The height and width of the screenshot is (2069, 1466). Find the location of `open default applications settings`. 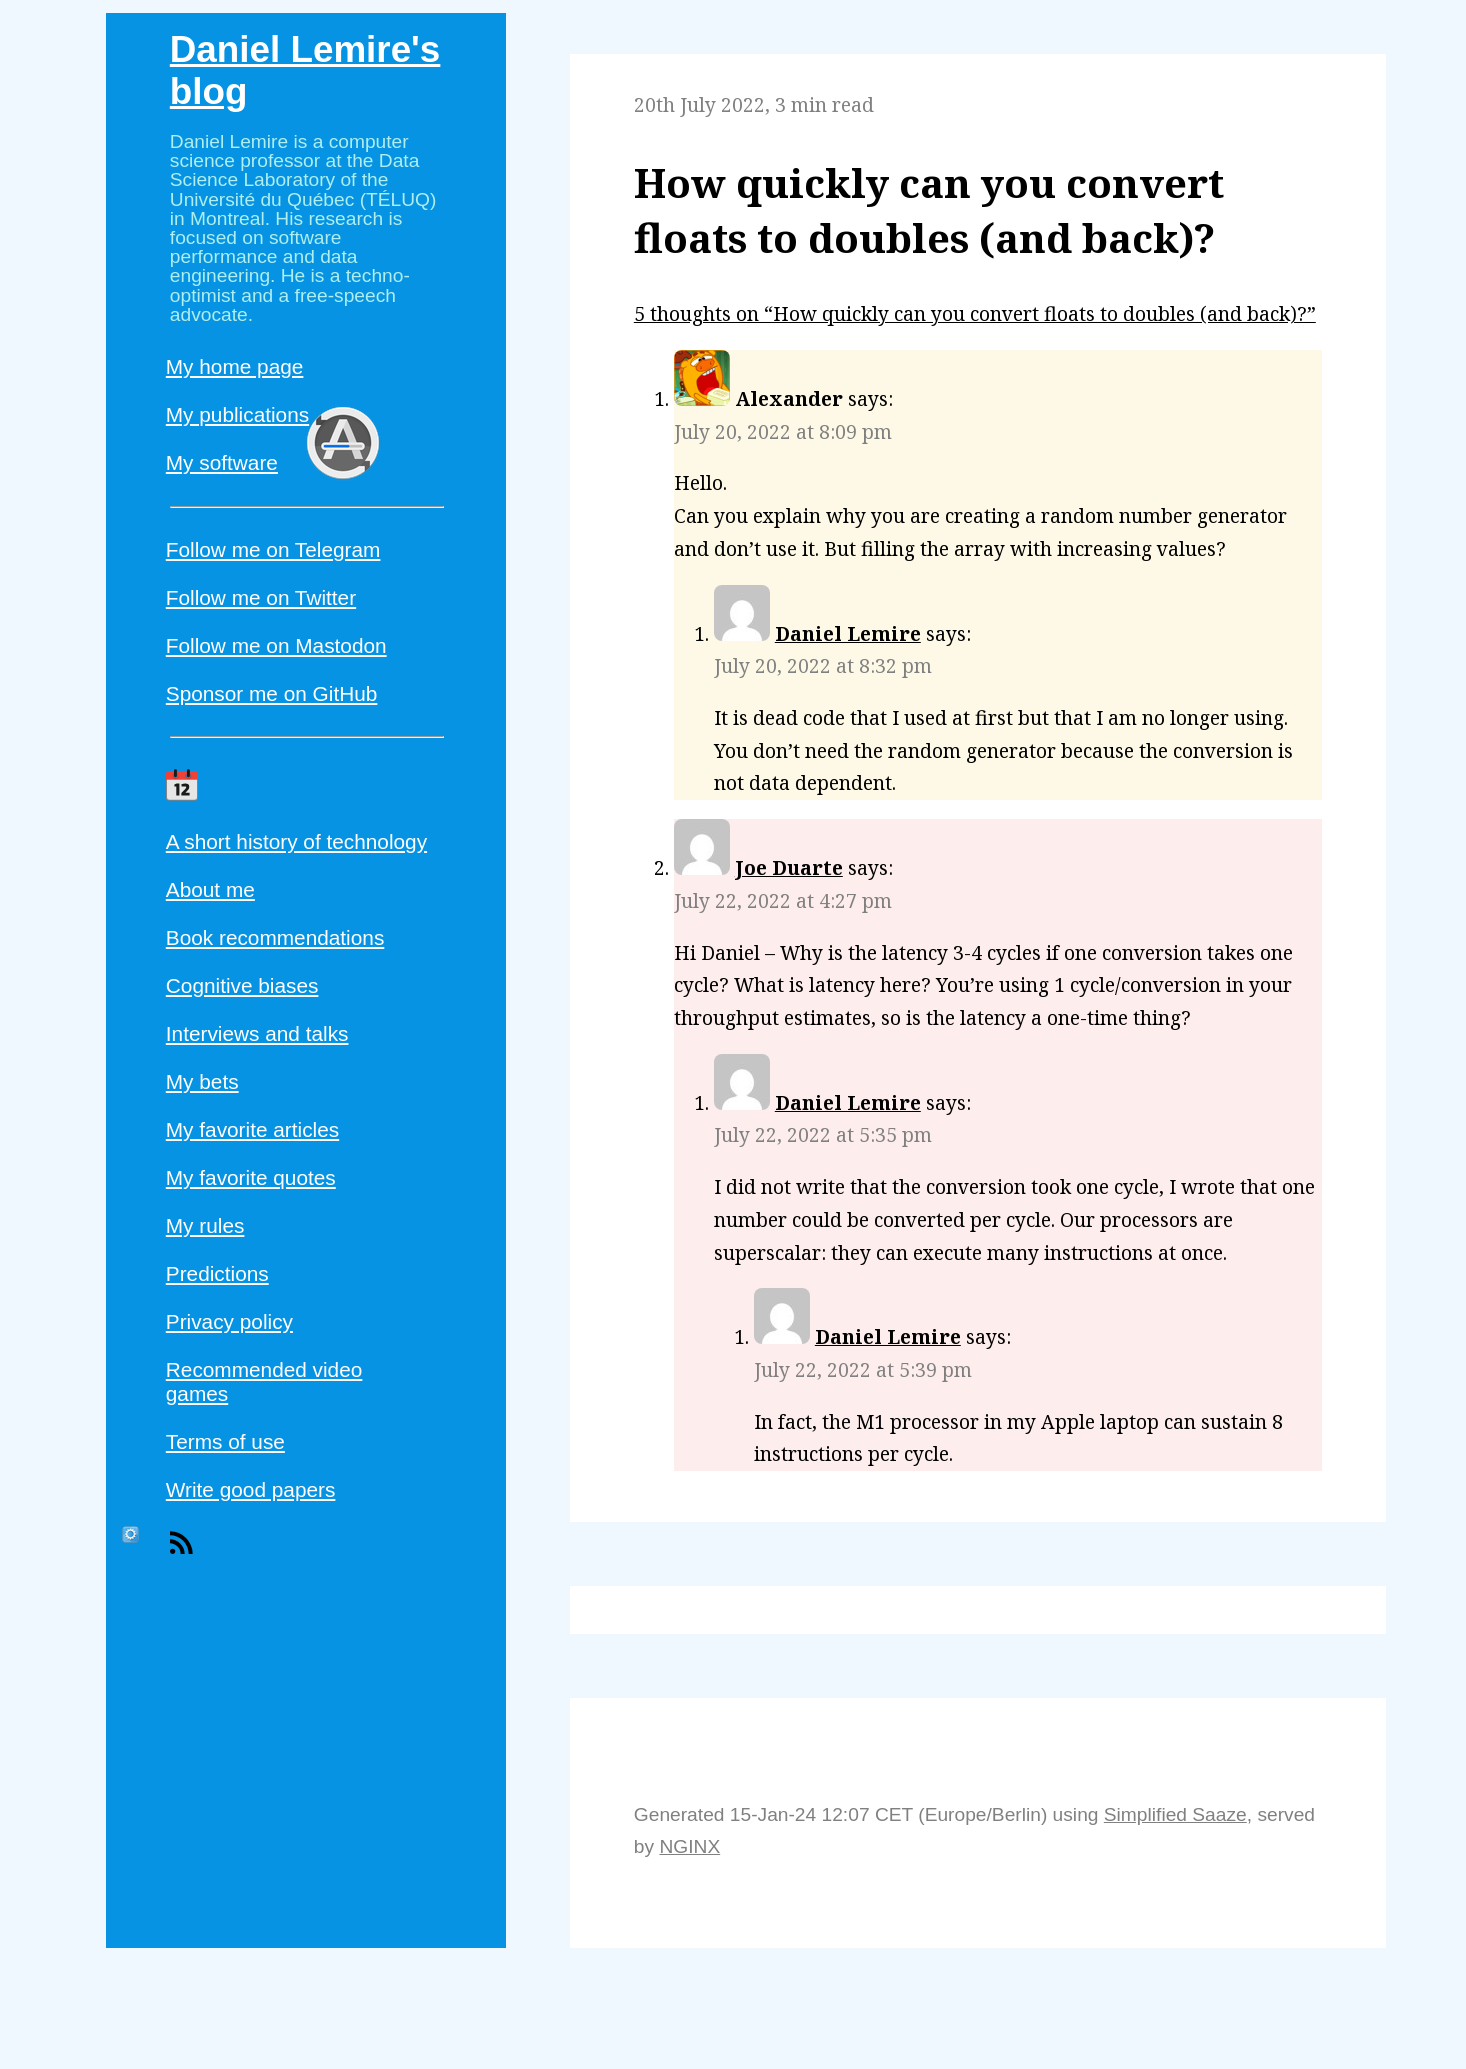

open default applications settings is located at coordinates (130, 1534).